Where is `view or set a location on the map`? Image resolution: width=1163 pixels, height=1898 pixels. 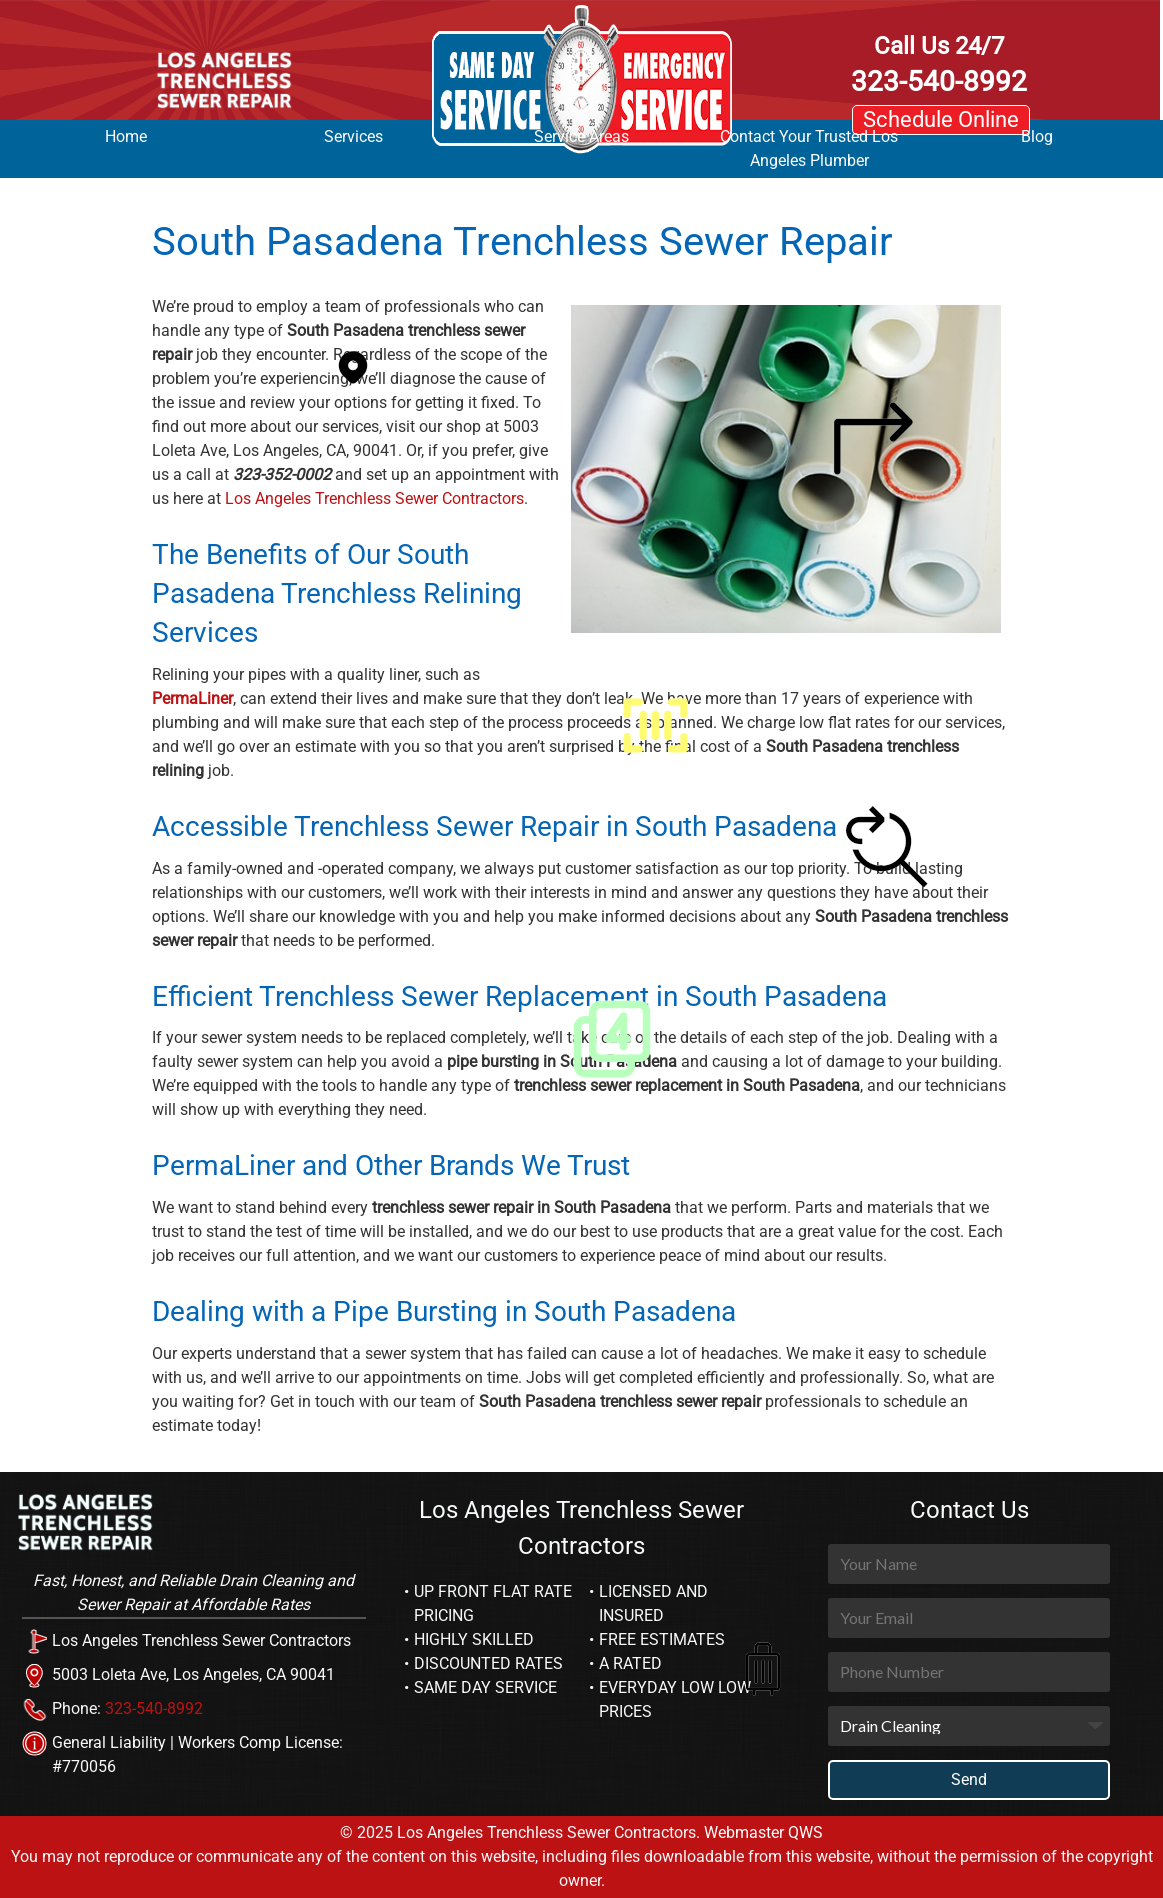 view or set a location on the map is located at coordinates (353, 367).